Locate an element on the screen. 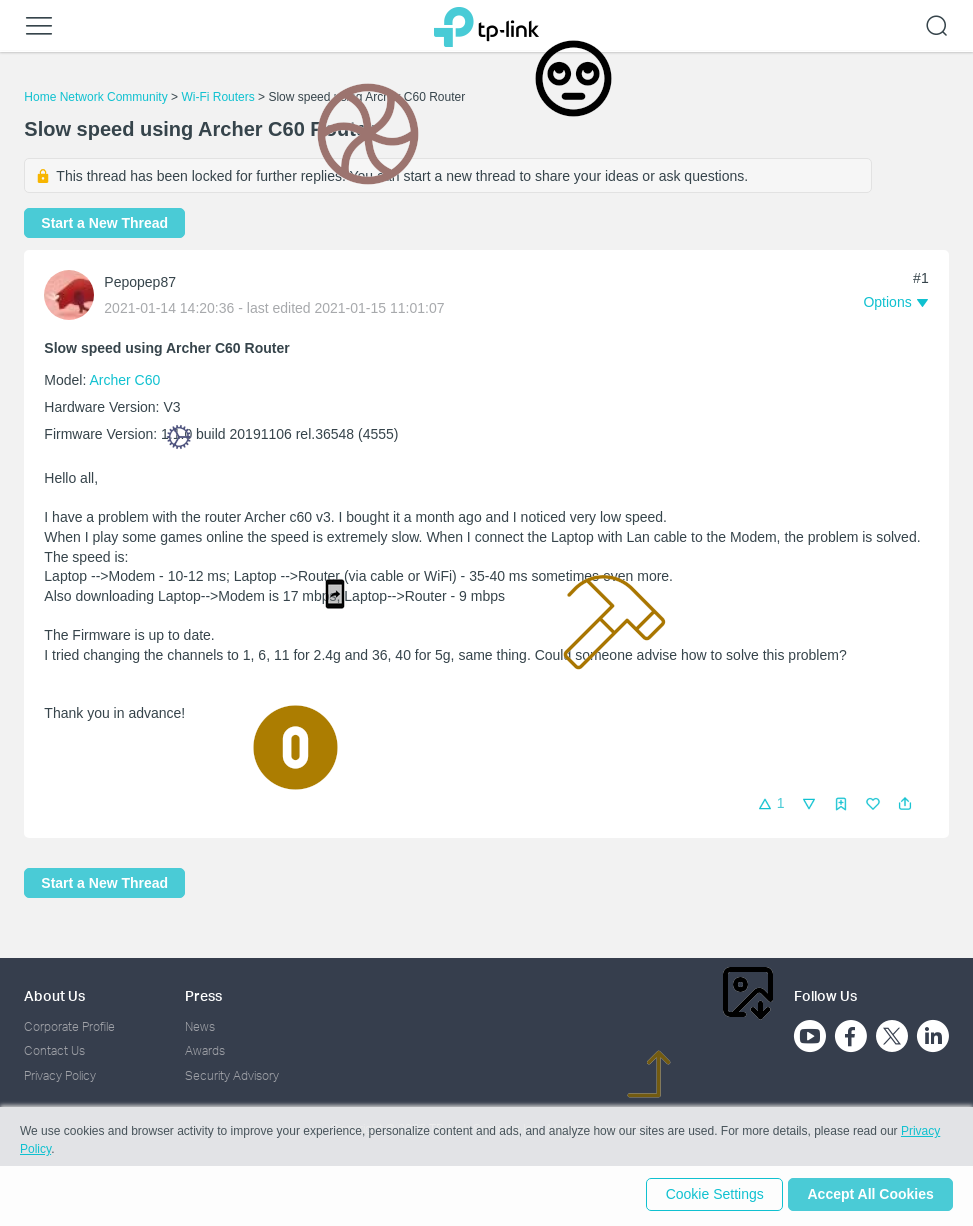 Image resolution: width=973 pixels, height=1226 pixels. access settings is located at coordinates (179, 437).